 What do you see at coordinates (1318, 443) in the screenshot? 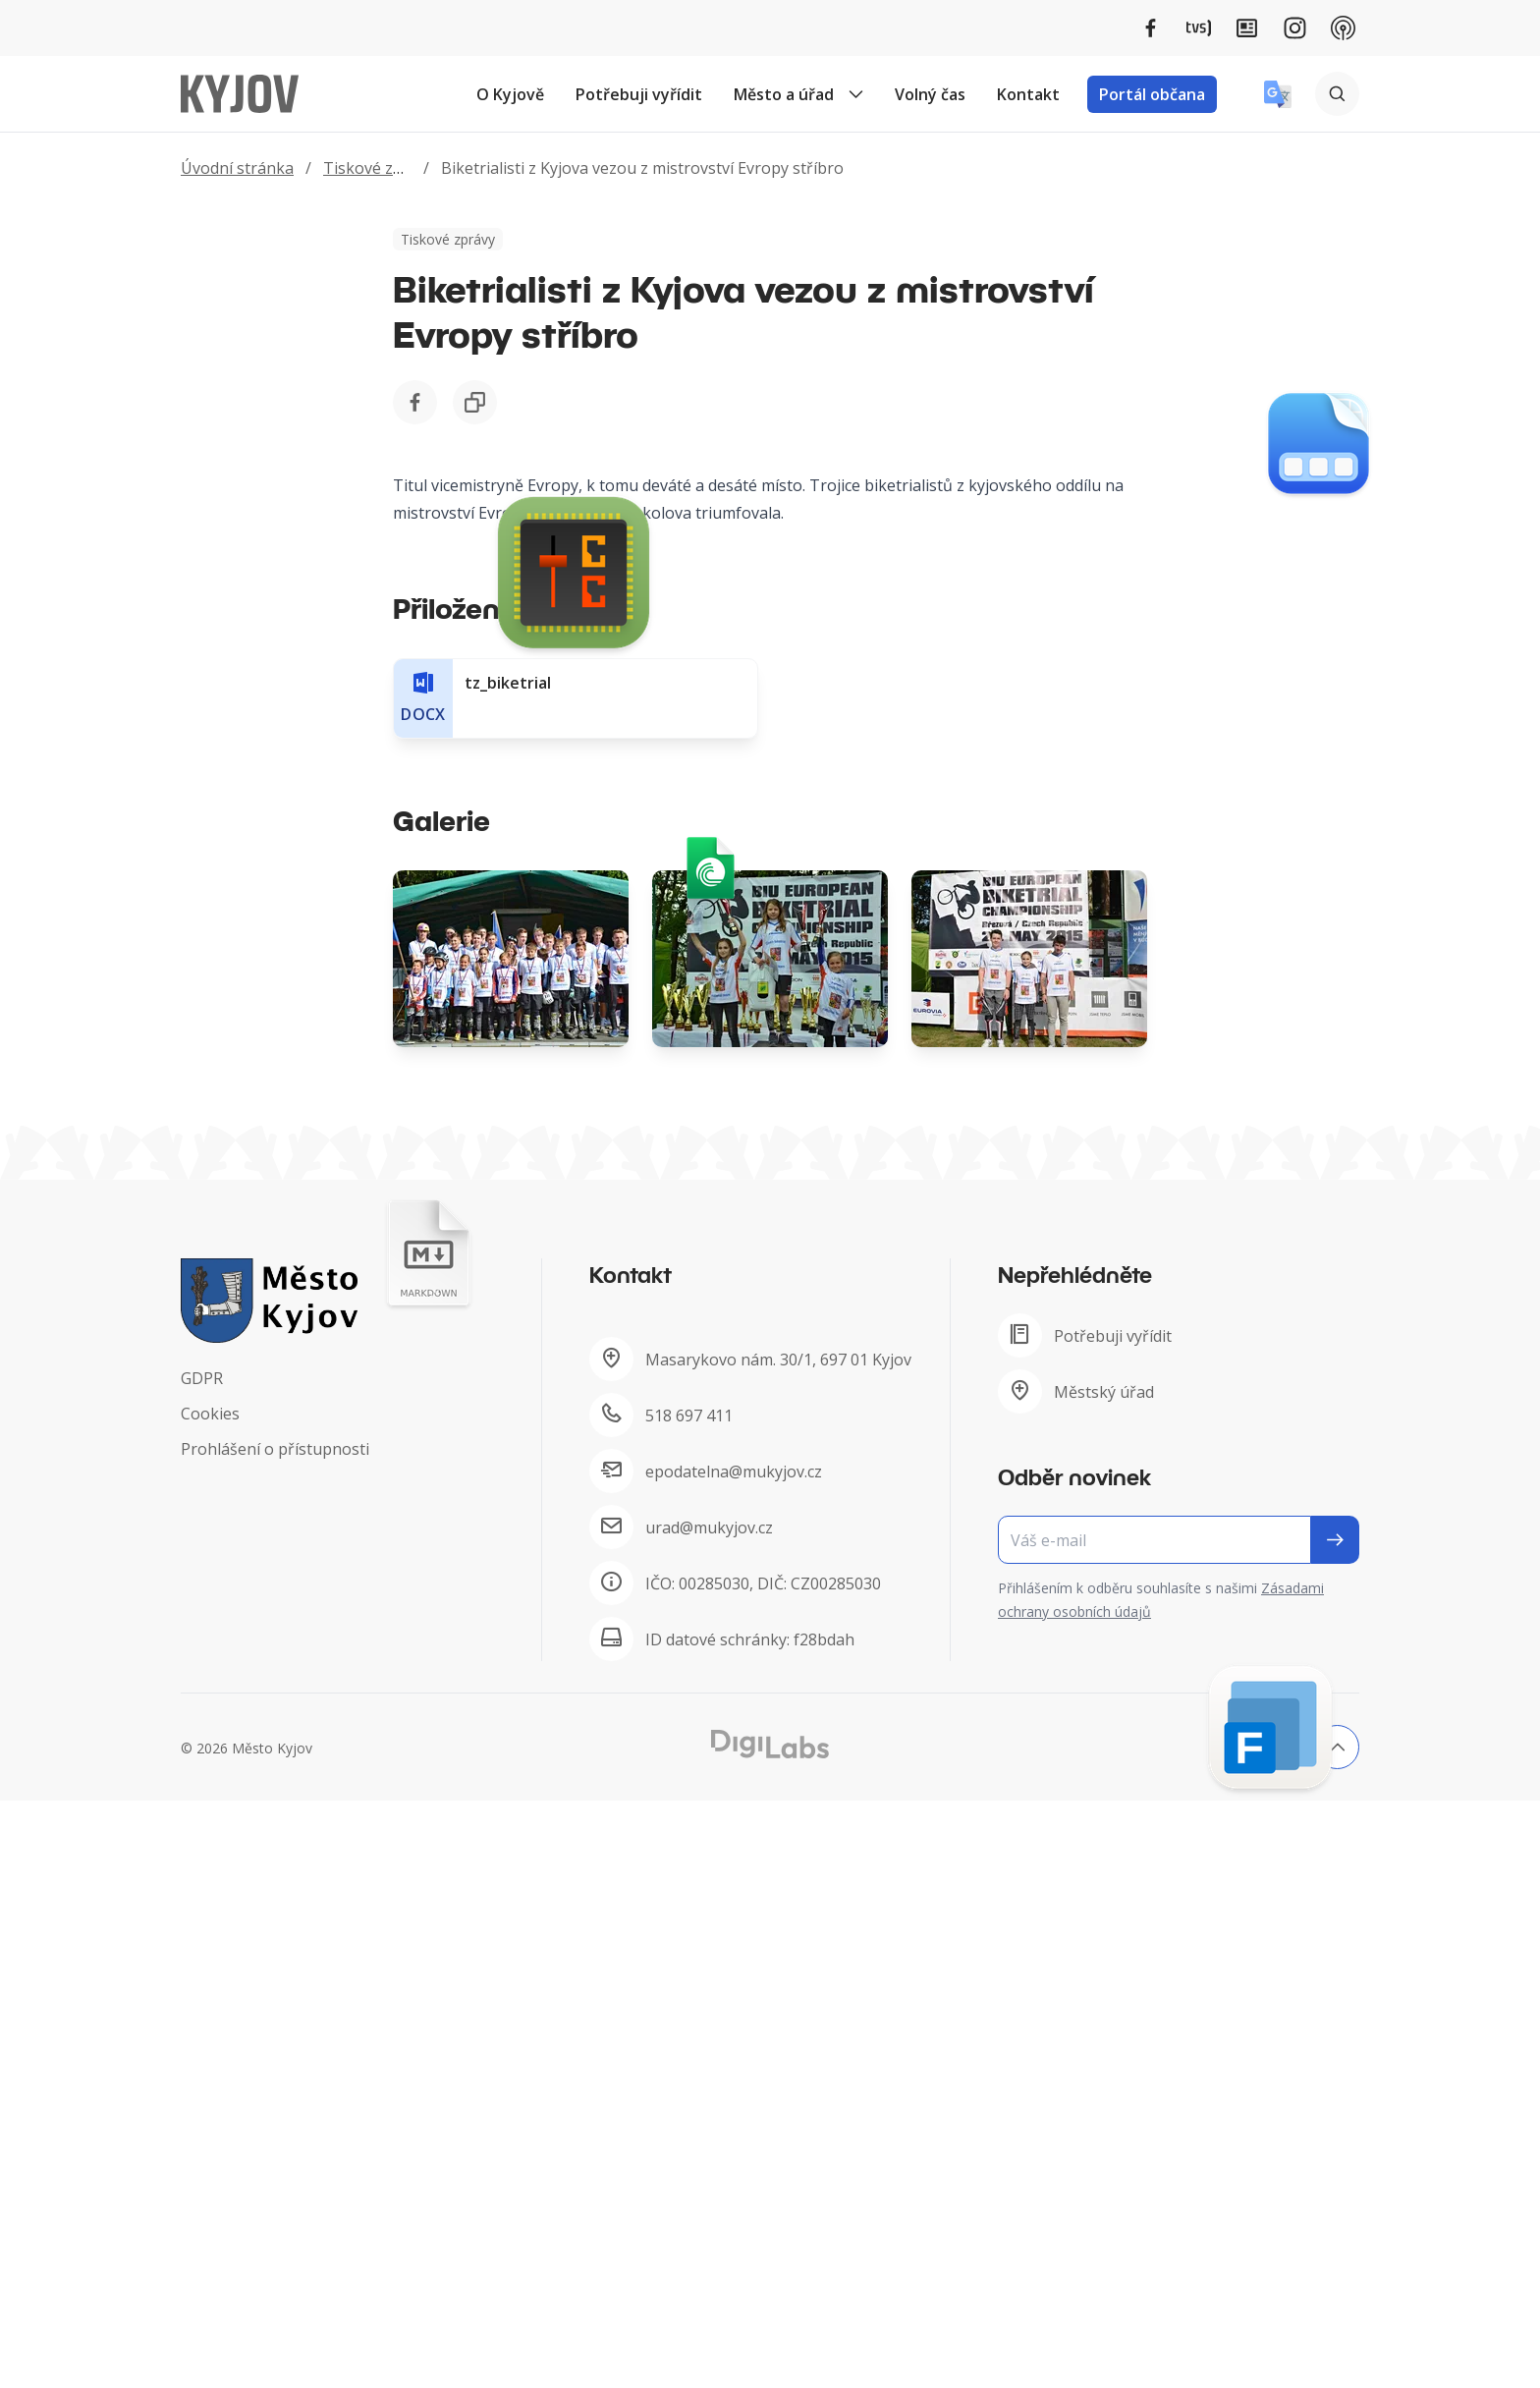
I see `open desktop app or file manager` at bounding box center [1318, 443].